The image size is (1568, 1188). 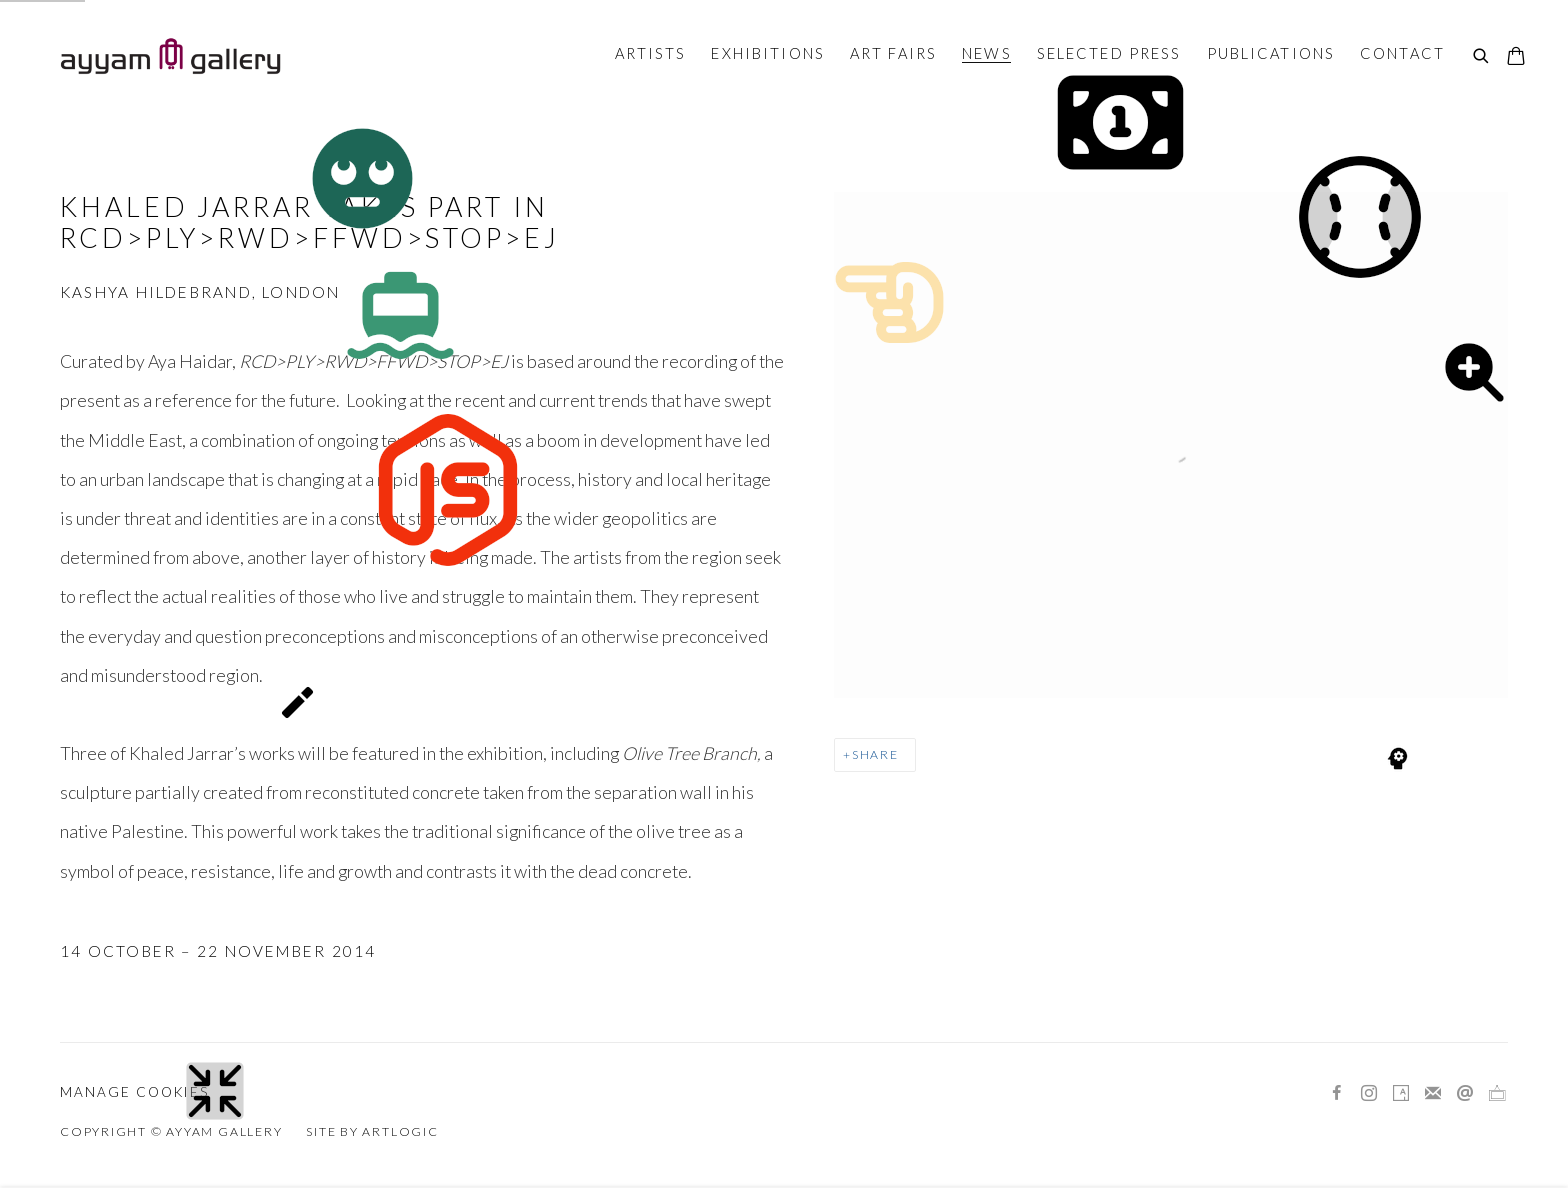 I want to click on indicates node.js technology or runtime environment, so click(x=448, y=490).